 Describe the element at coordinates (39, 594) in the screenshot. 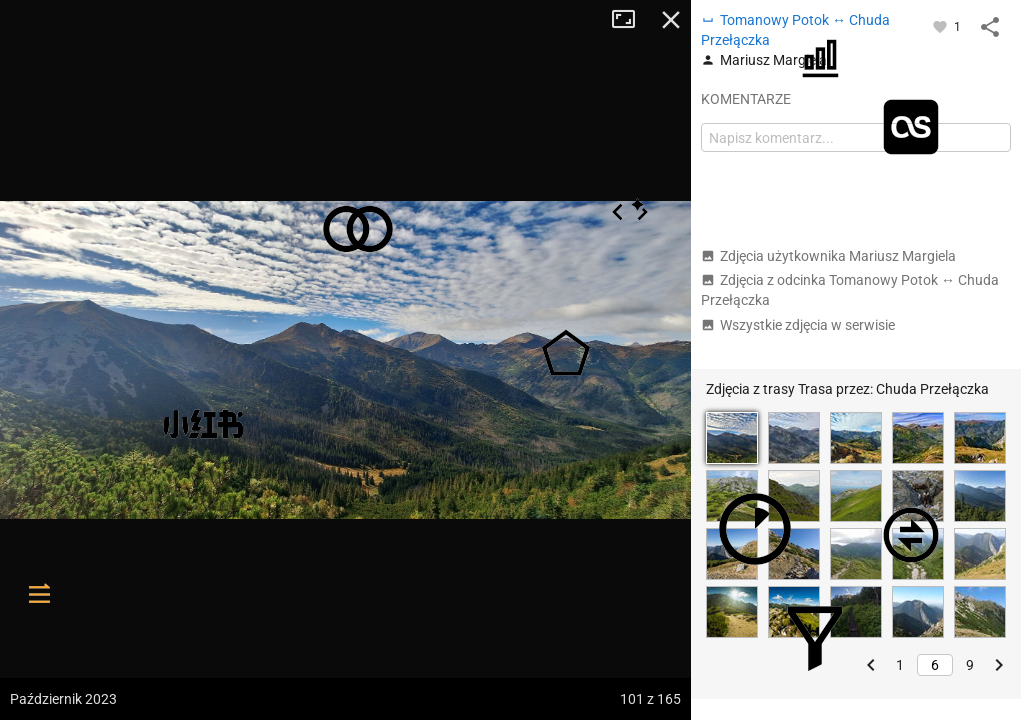

I see `play items in sequential order` at that location.